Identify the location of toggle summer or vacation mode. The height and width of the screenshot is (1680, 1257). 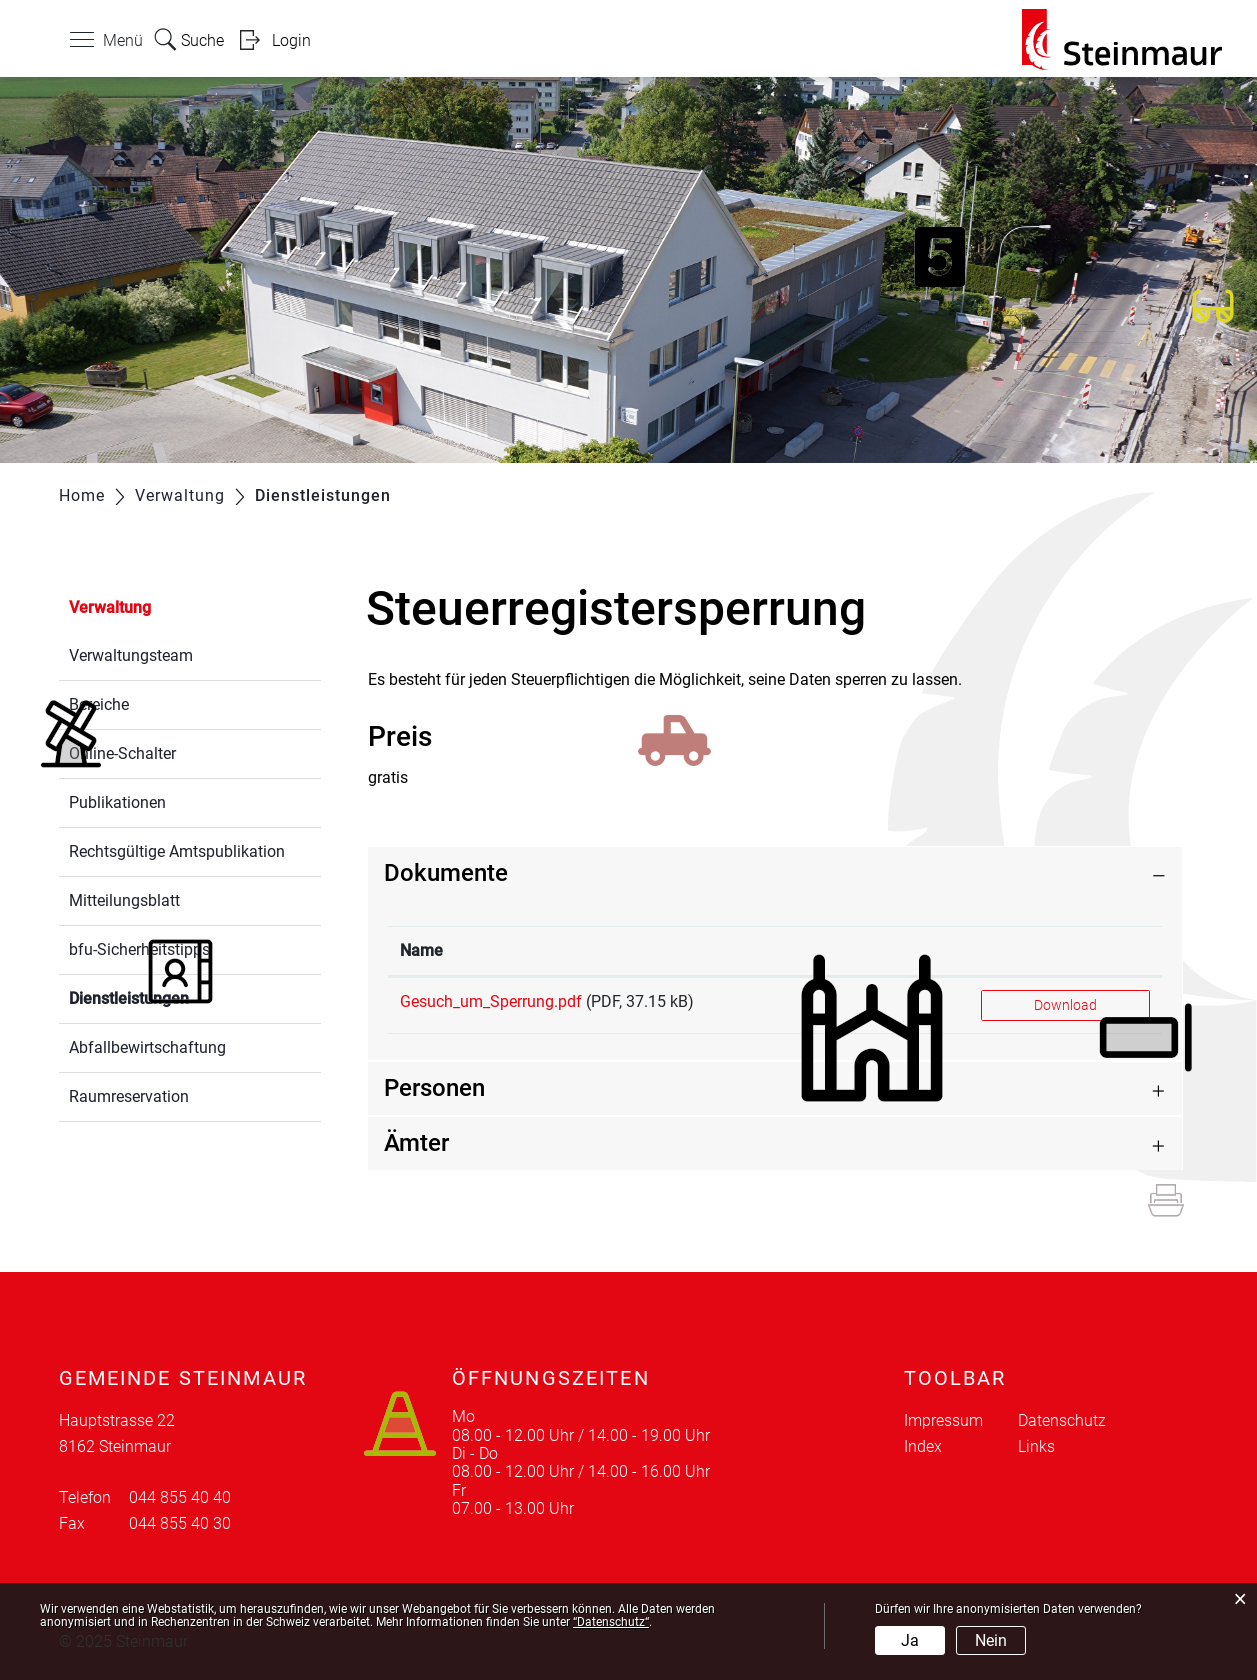
(1213, 307).